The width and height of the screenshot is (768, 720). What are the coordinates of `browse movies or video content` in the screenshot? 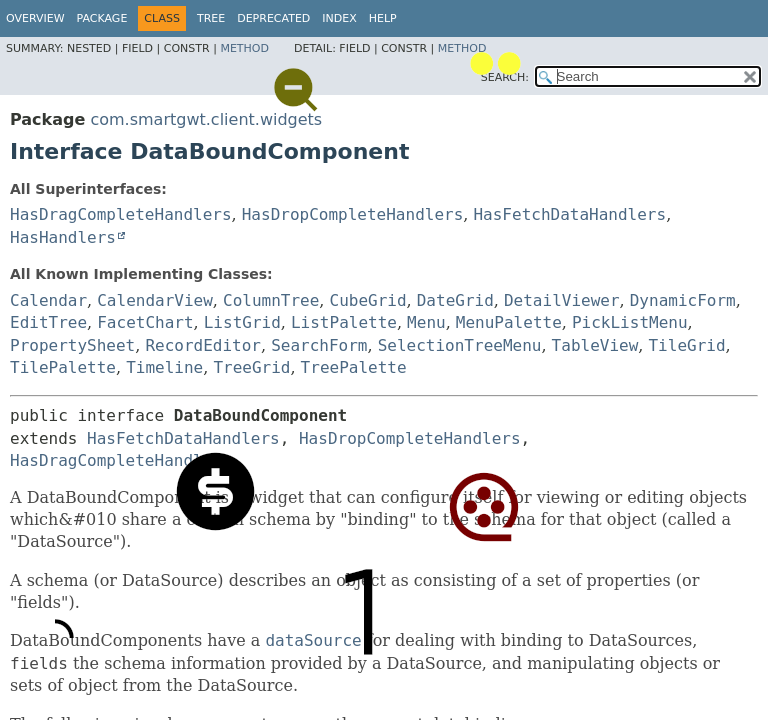 It's located at (484, 507).